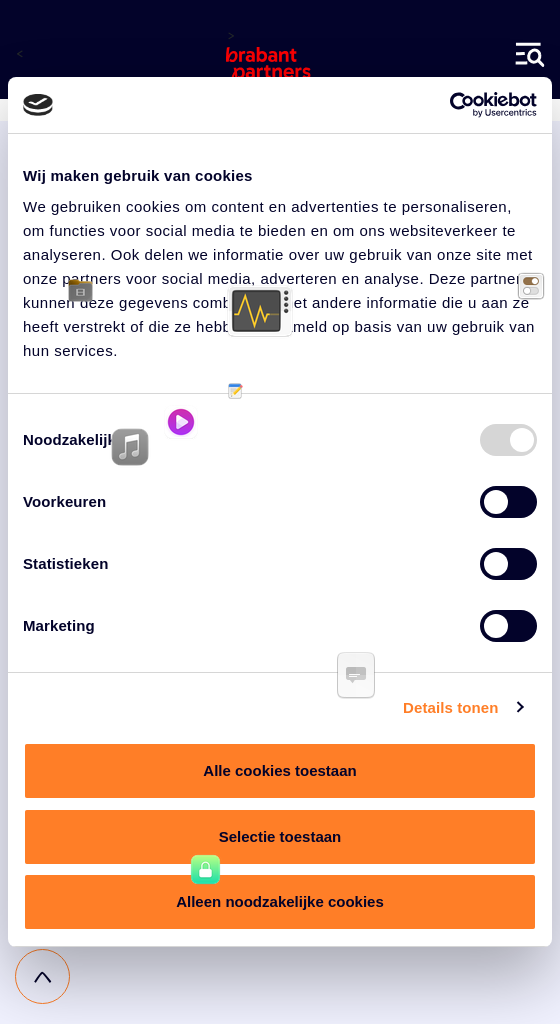 This screenshot has width=560, height=1024. What do you see at coordinates (260, 311) in the screenshot?
I see `open system monitor application` at bounding box center [260, 311].